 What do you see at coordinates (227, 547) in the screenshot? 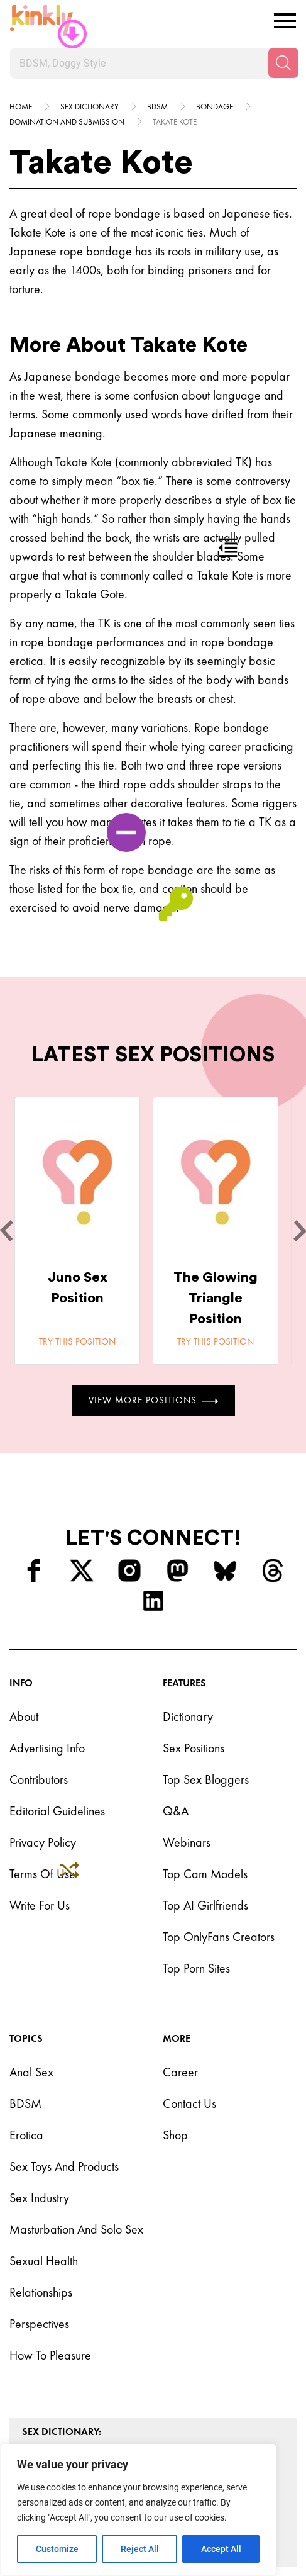
I see `decrease text indentation` at bounding box center [227, 547].